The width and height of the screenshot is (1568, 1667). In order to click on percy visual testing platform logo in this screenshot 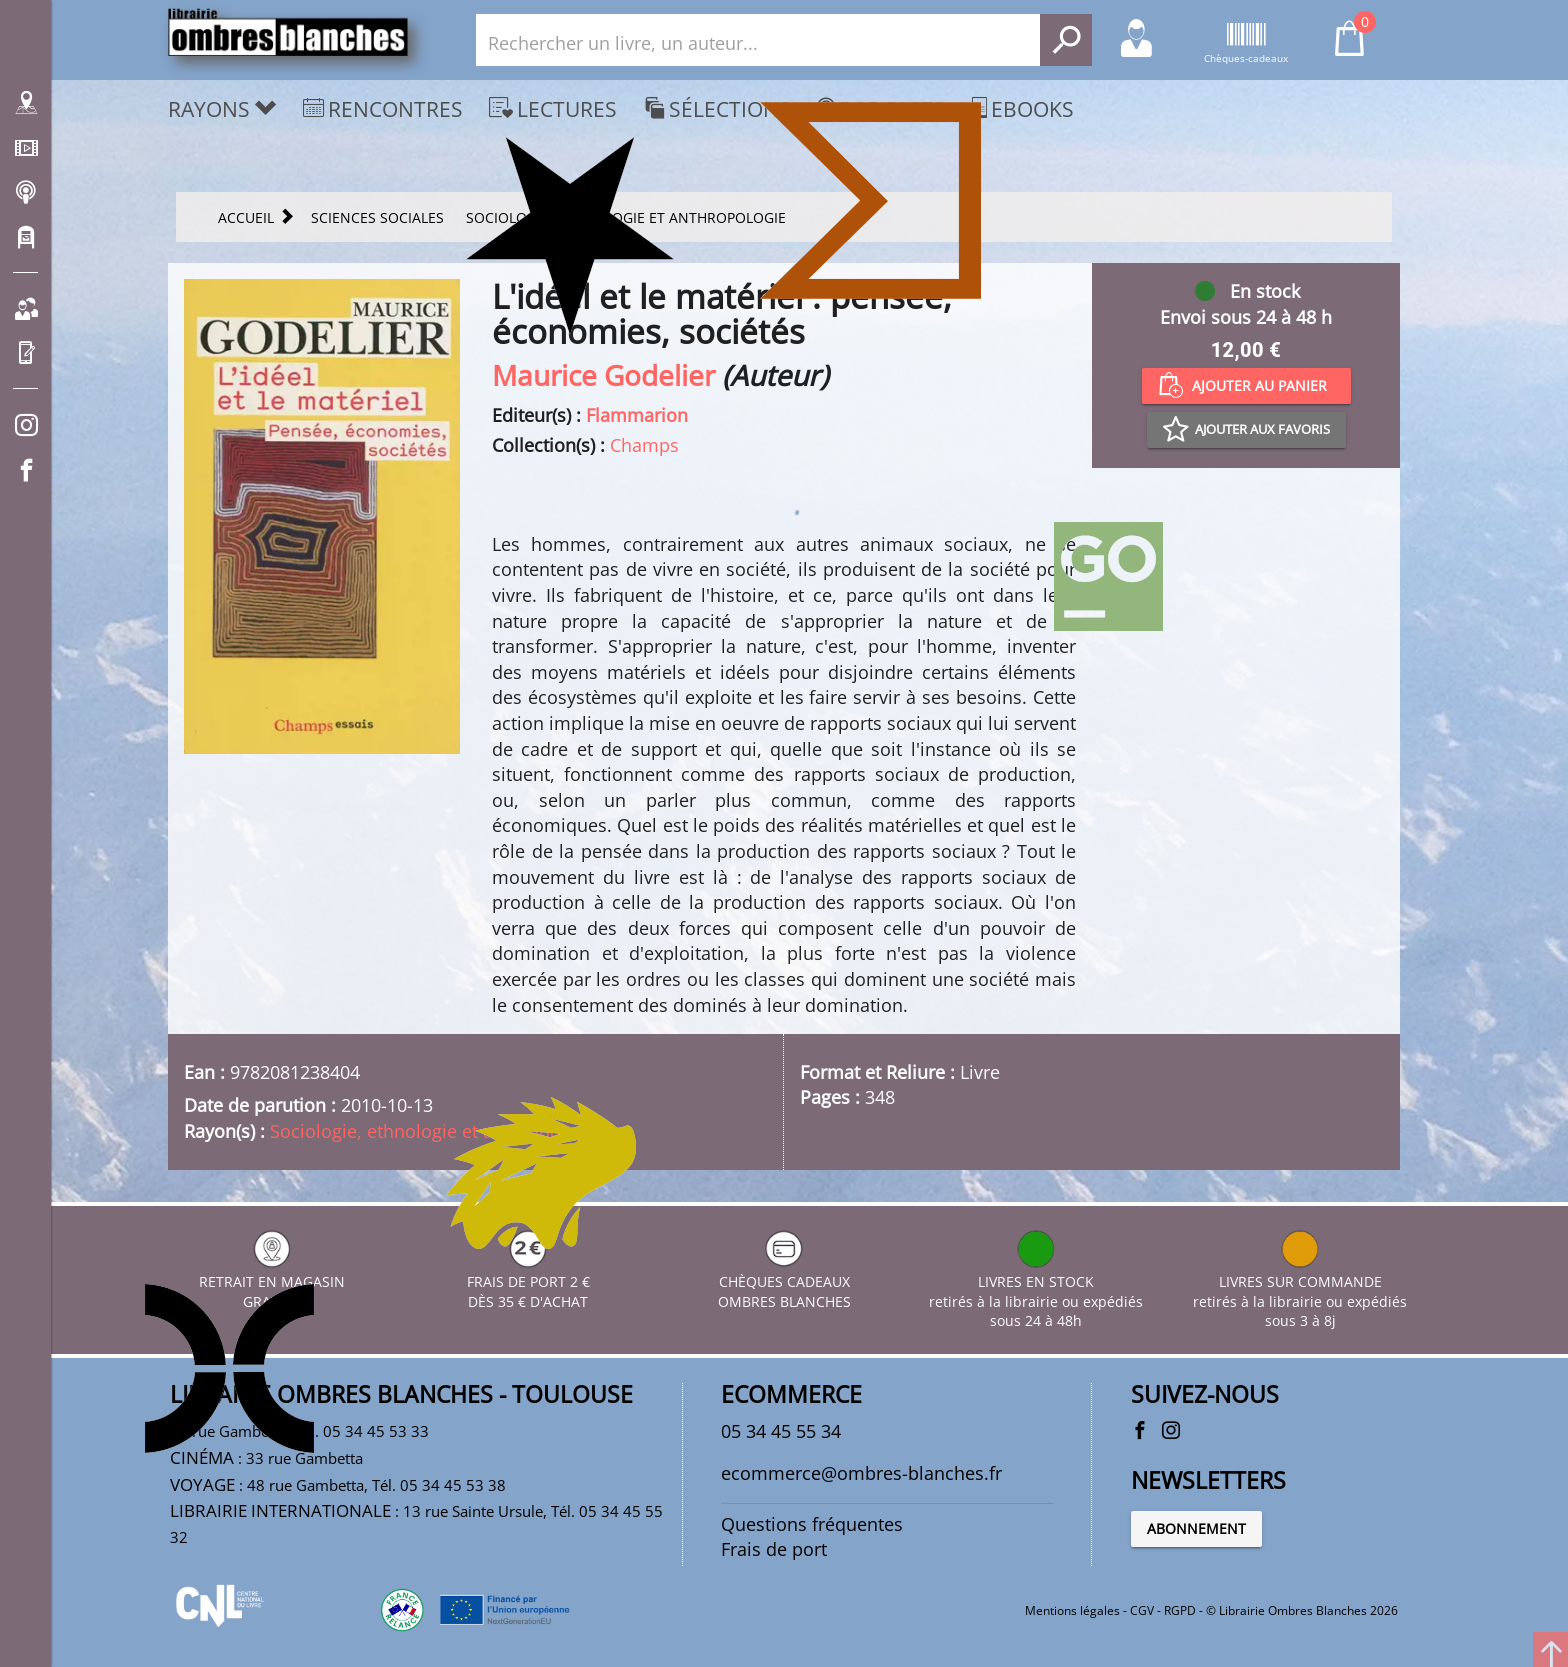, I will do `click(541, 1173)`.